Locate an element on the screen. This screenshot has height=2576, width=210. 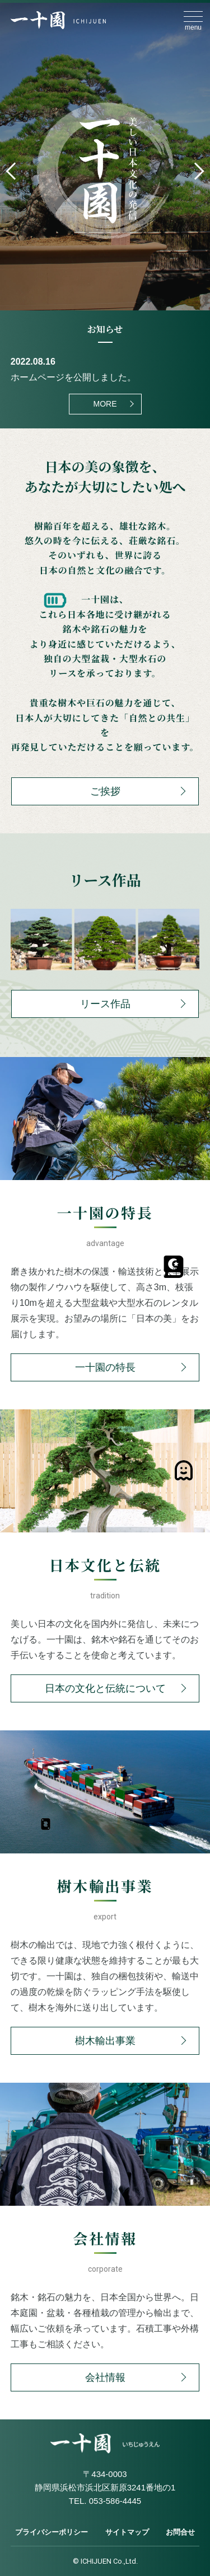
access quran or islamic religious text is located at coordinates (174, 1267).